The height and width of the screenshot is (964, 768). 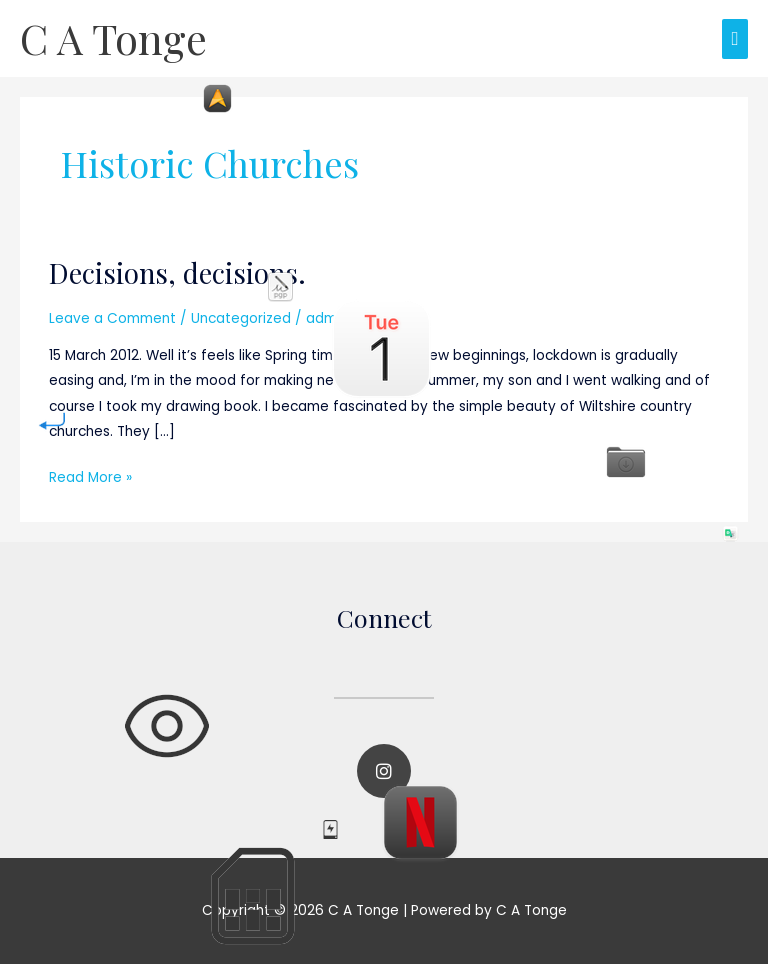 What do you see at coordinates (280, 286) in the screenshot?
I see `a PGP signature file for verifying authenticity` at bounding box center [280, 286].